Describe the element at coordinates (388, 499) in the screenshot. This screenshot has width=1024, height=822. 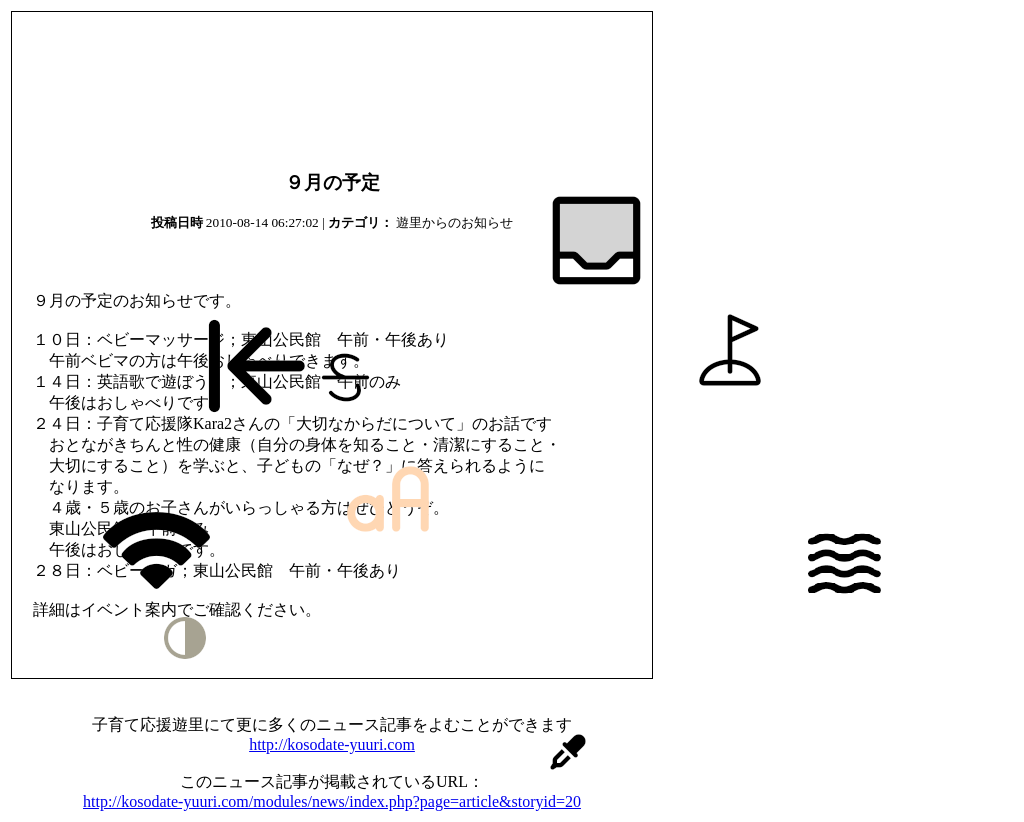
I see `toggle between uppercase and lowercase text` at that location.